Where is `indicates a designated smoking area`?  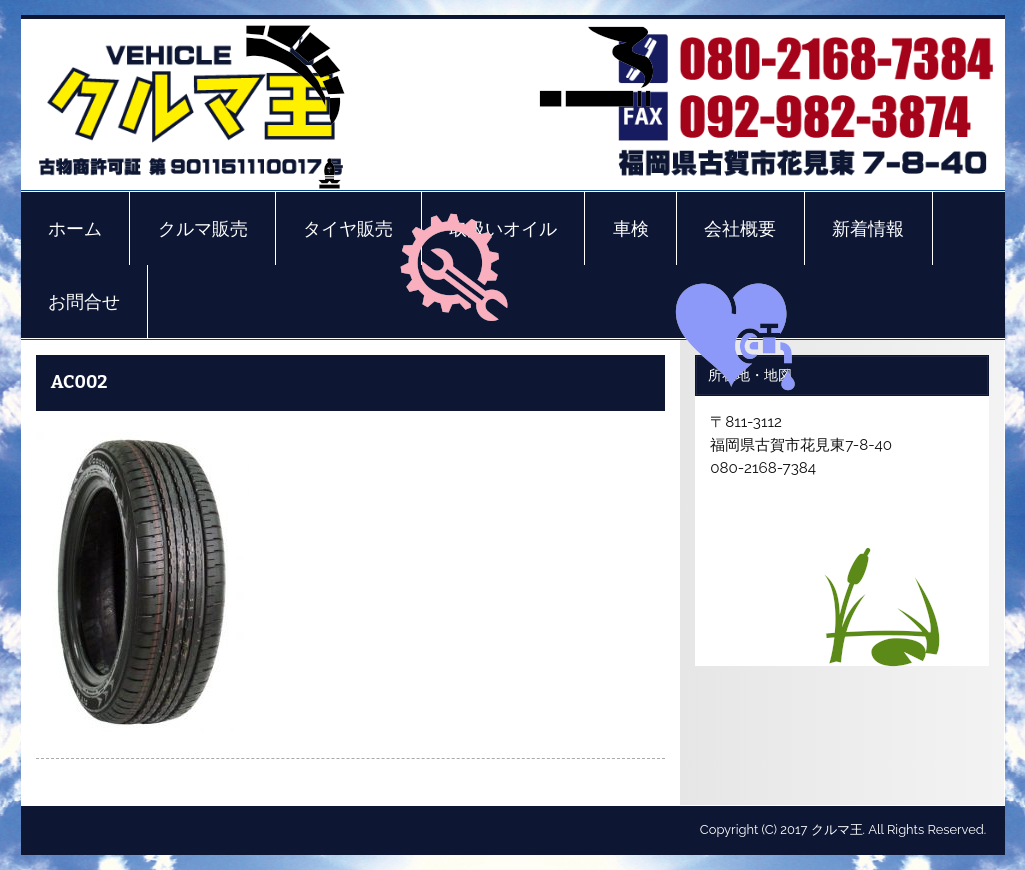
indicates a designated smoking area is located at coordinates (596, 82).